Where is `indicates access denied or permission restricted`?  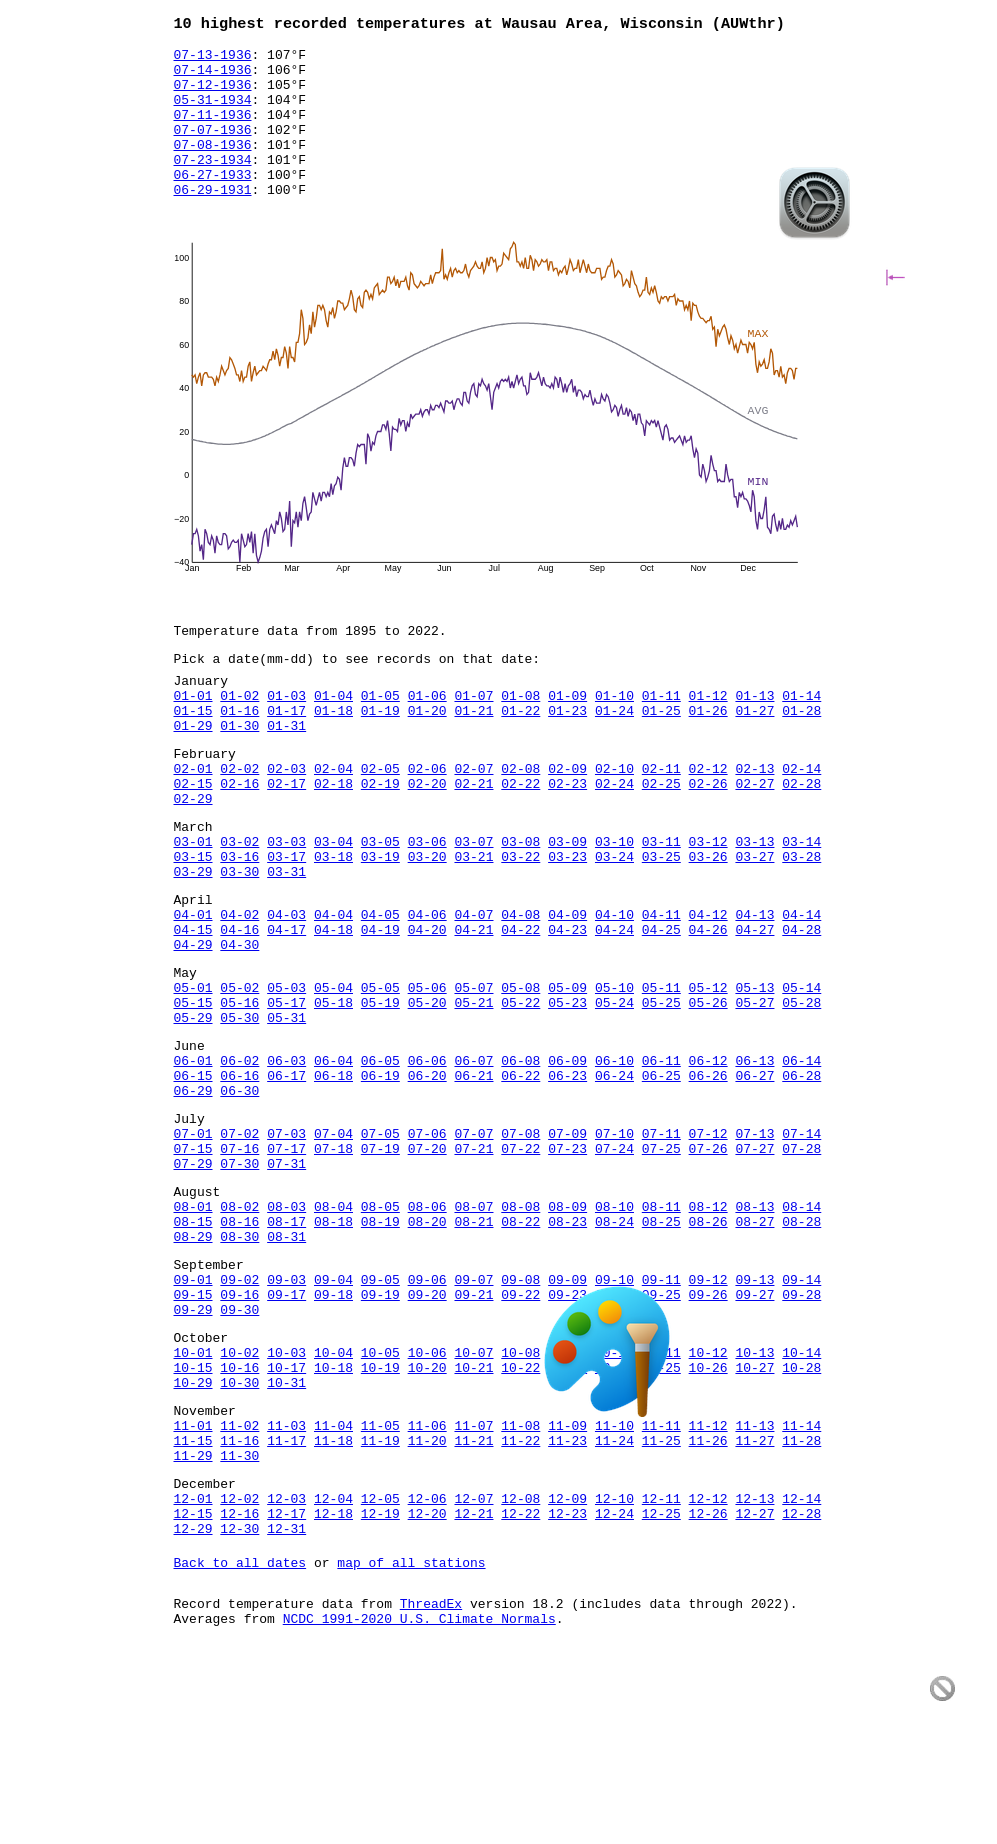 indicates access denied or permission restricted is located at coordinates (942, 1688).